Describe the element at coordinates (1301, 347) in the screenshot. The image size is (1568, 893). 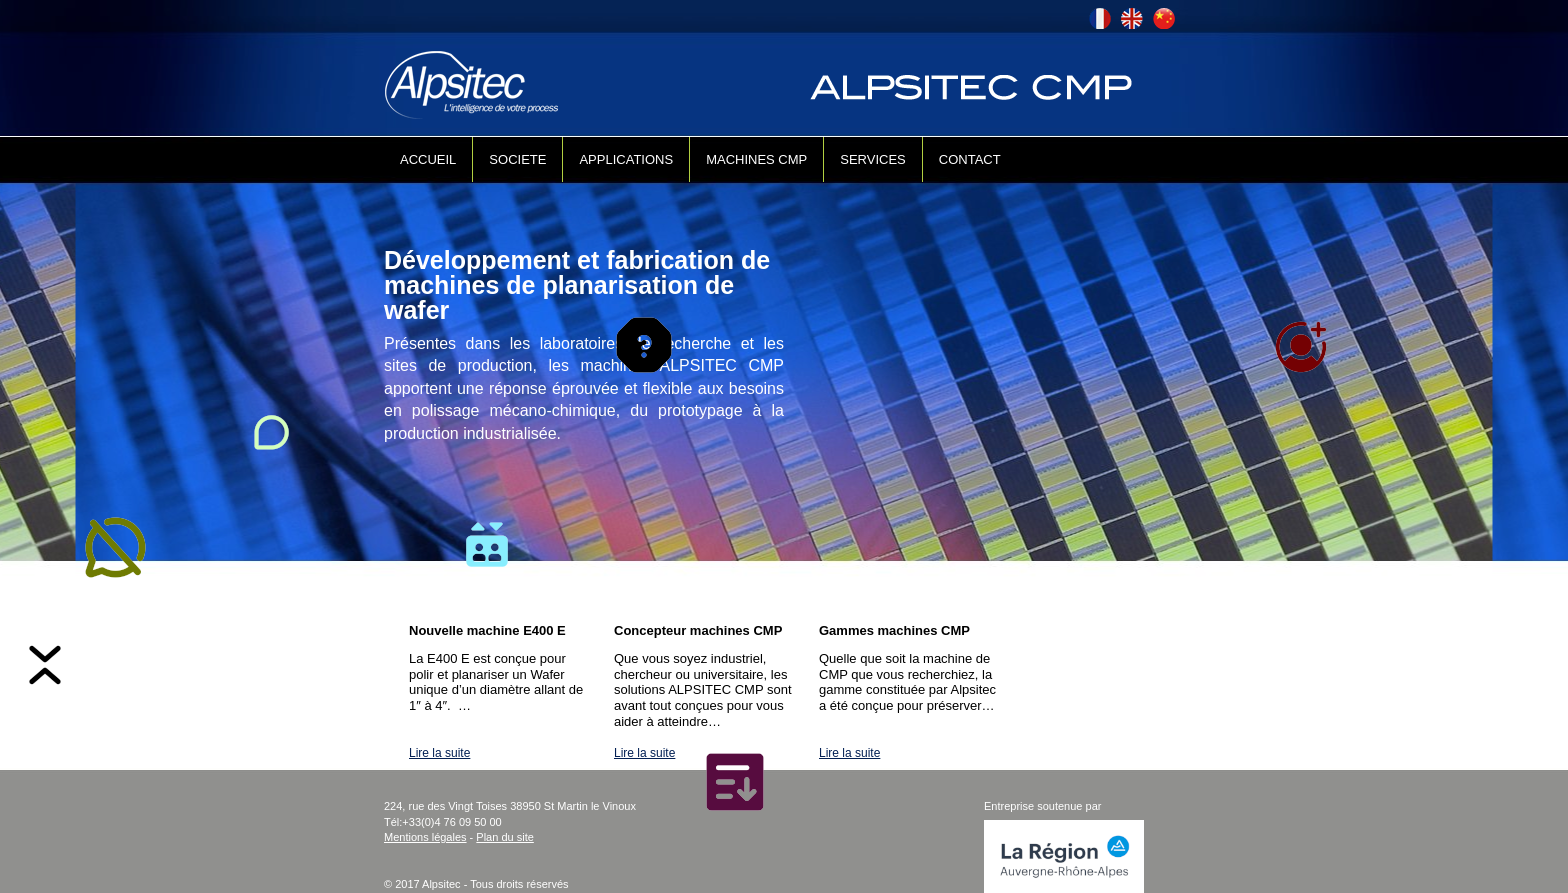
I see `add a new user or contact` at that location.